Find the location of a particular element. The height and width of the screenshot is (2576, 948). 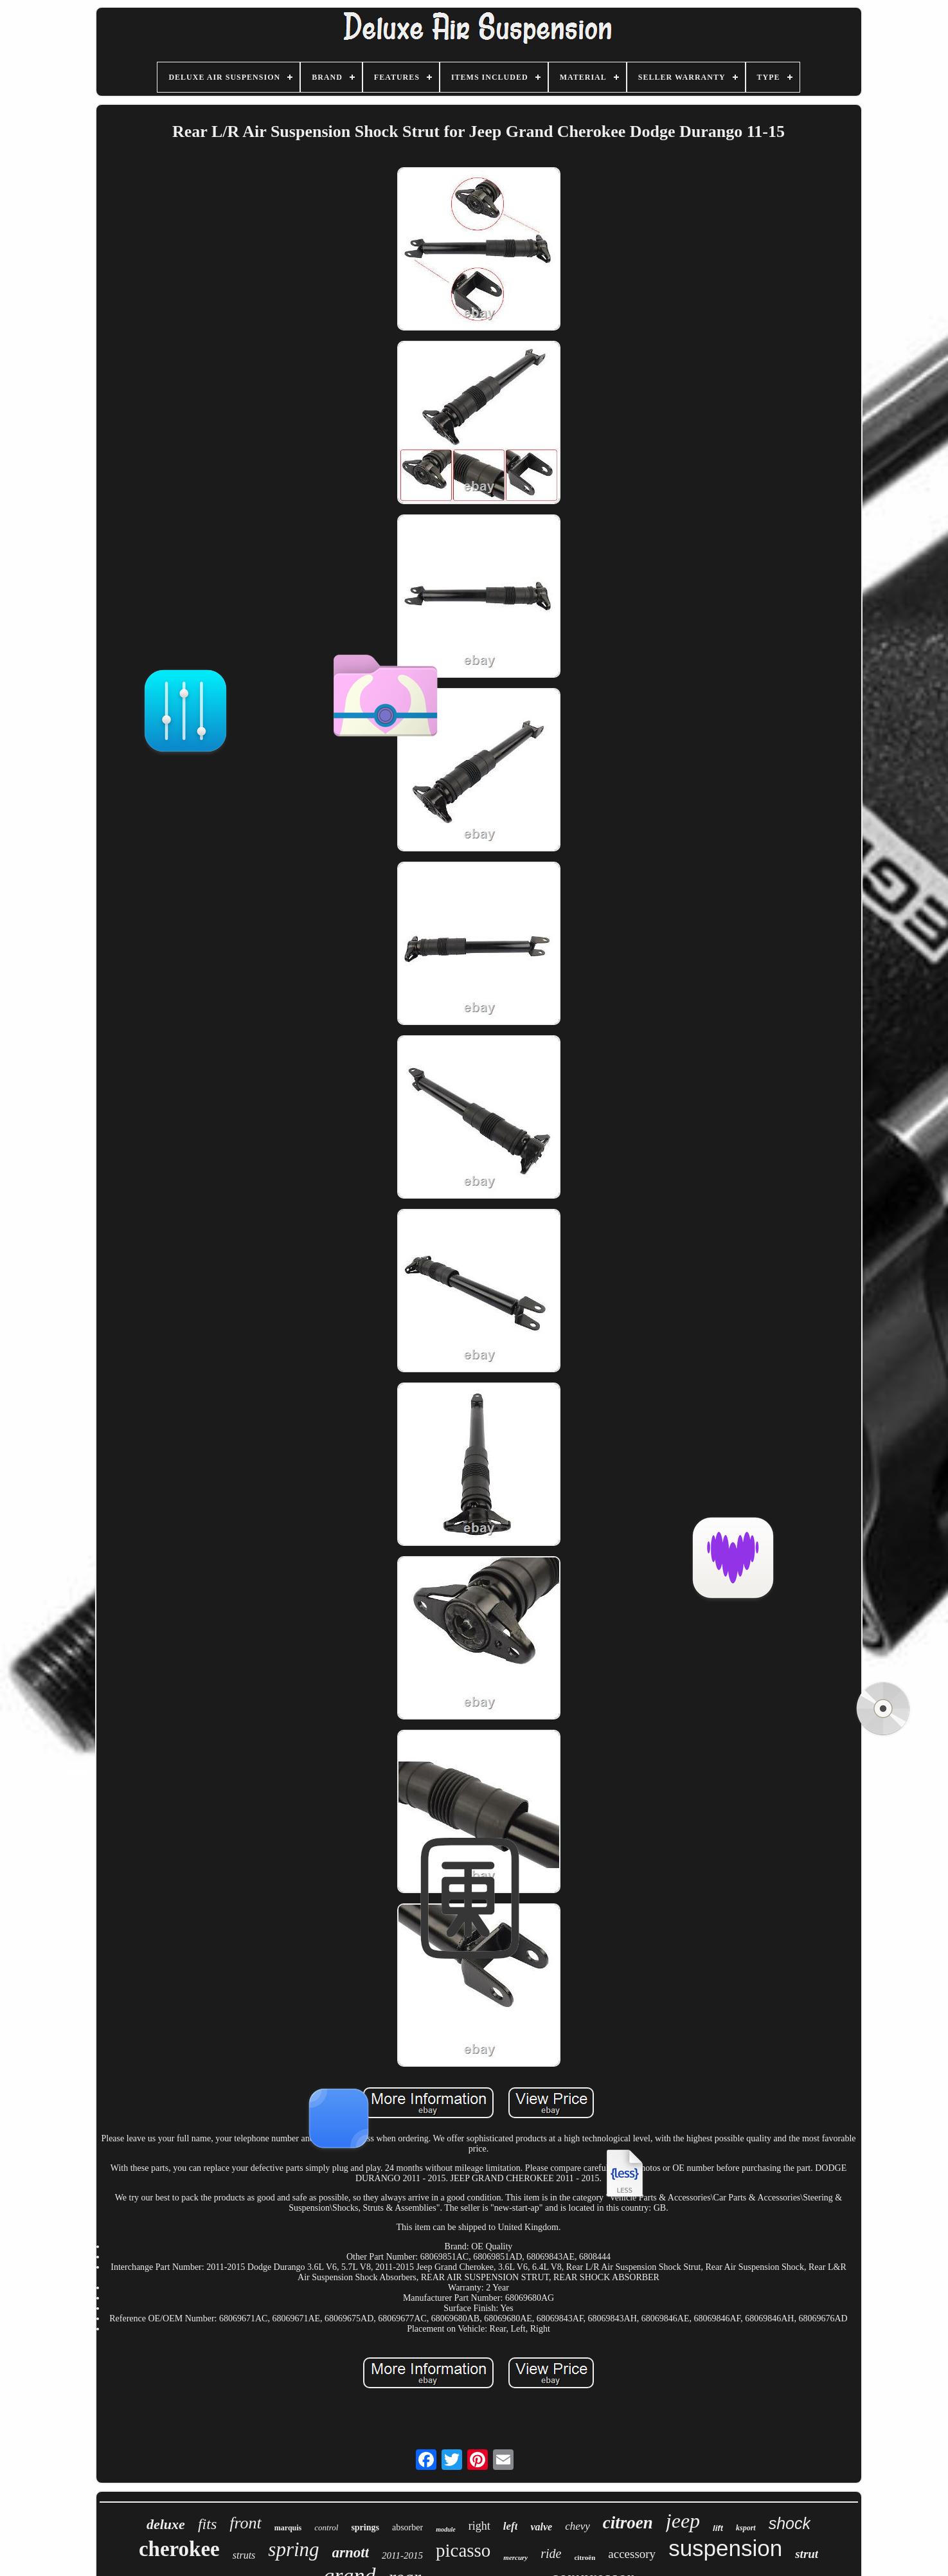

access CD/DVD drive or optical media is located at coordinates (883, 1709).